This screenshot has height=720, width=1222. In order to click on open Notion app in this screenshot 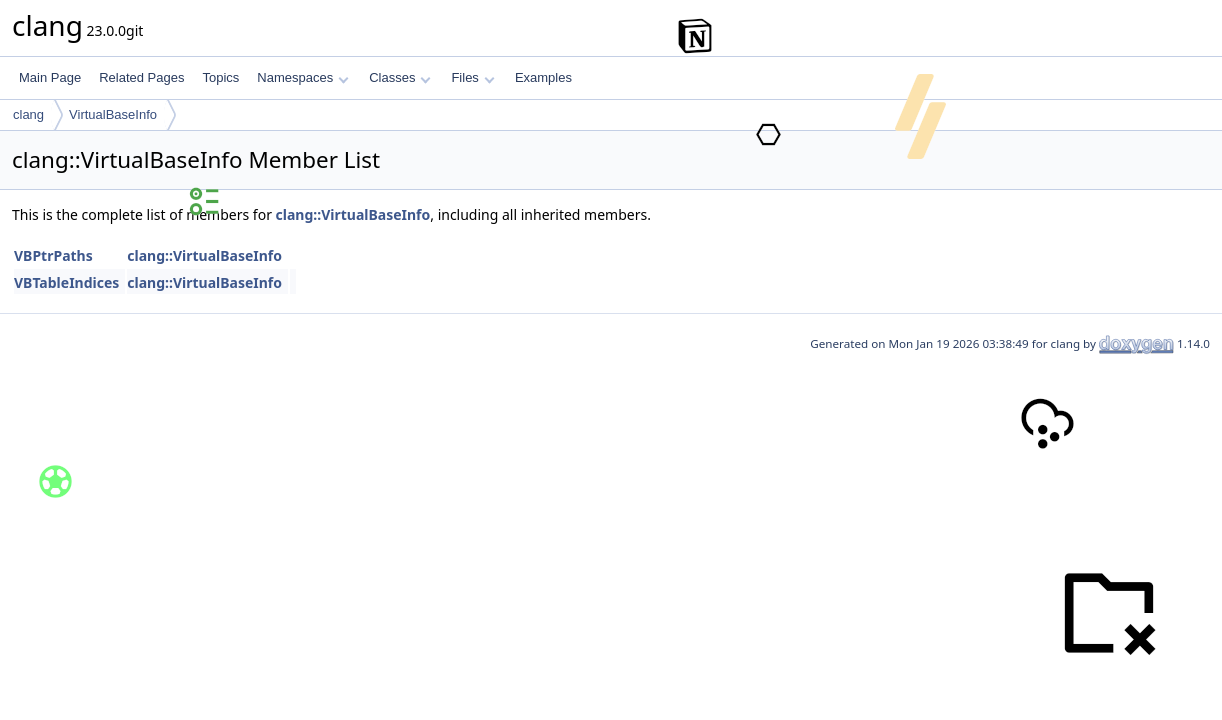, I will do `click(695, 36)`.